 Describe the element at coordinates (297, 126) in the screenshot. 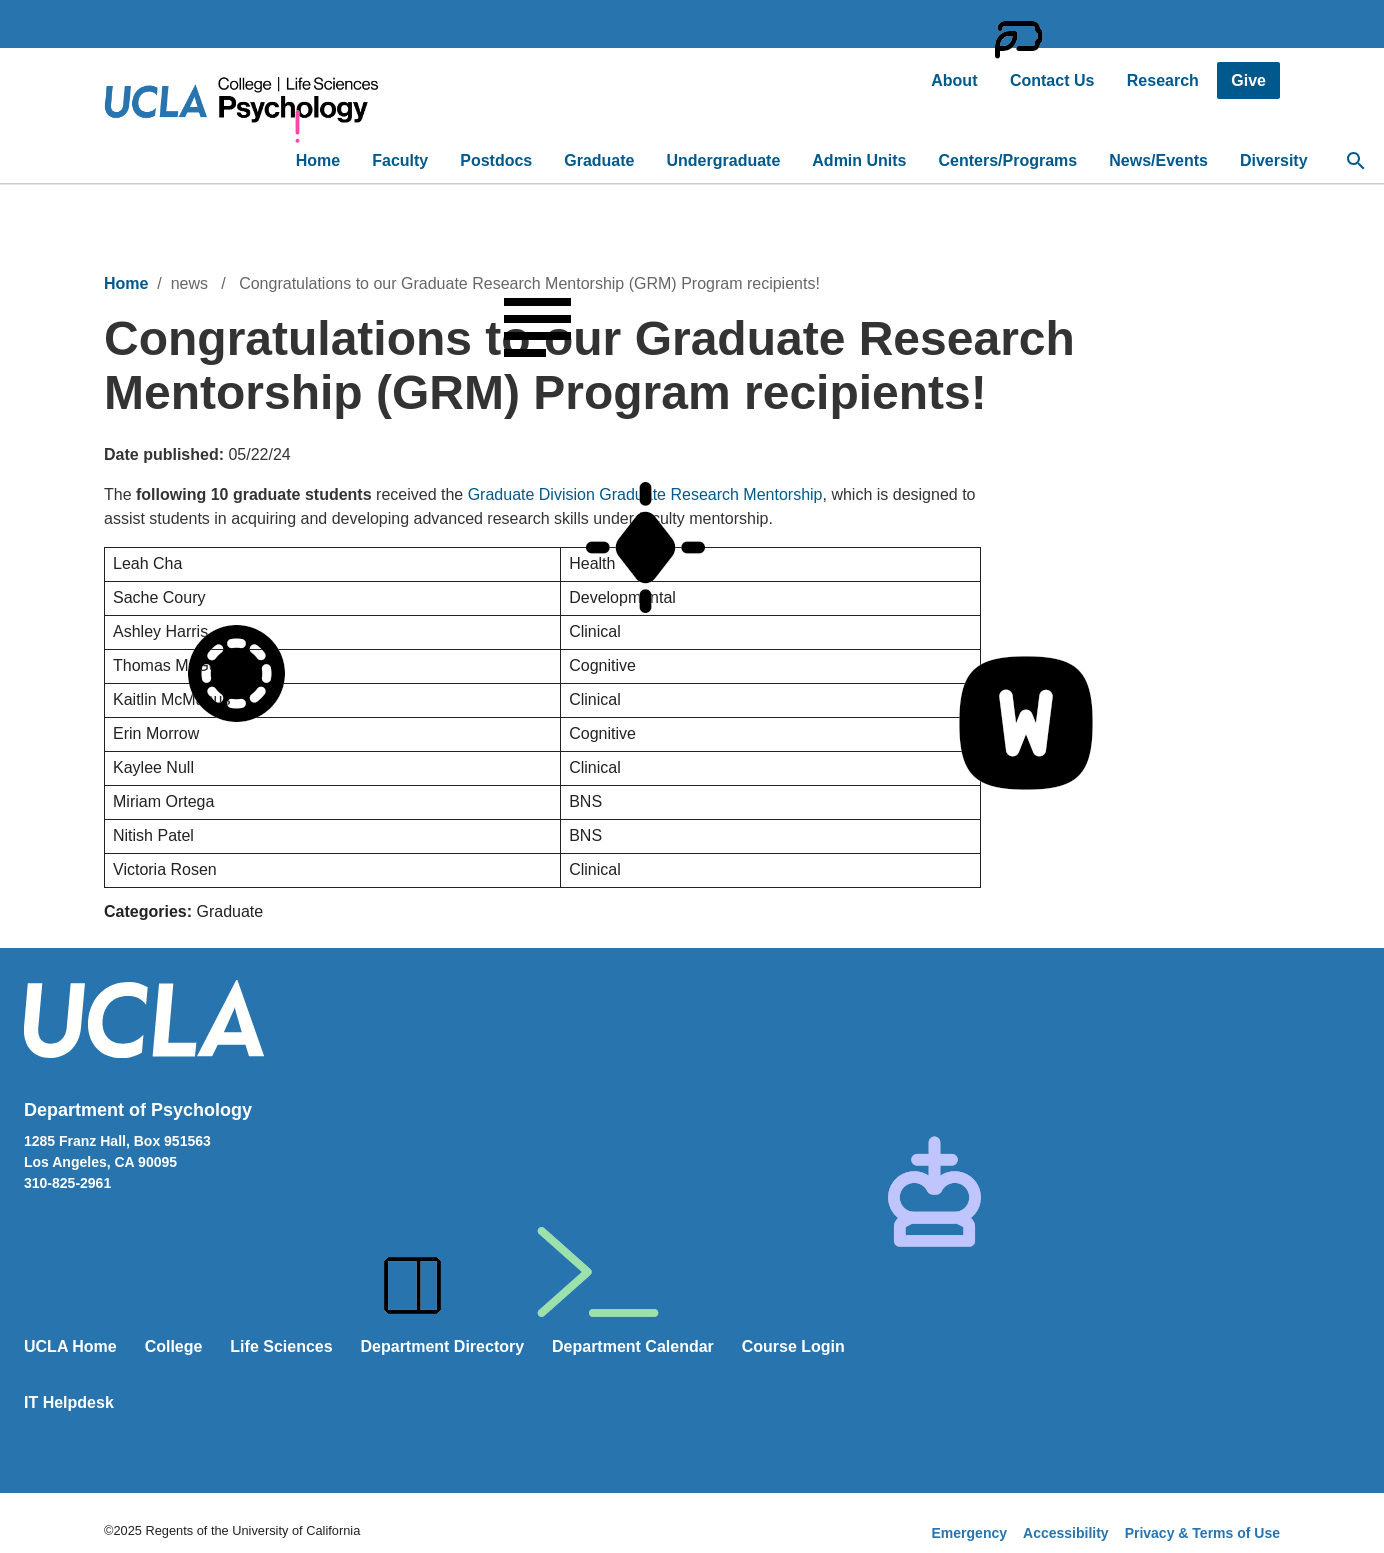

I see `indicates a warning or alert requiring attention` at that location.